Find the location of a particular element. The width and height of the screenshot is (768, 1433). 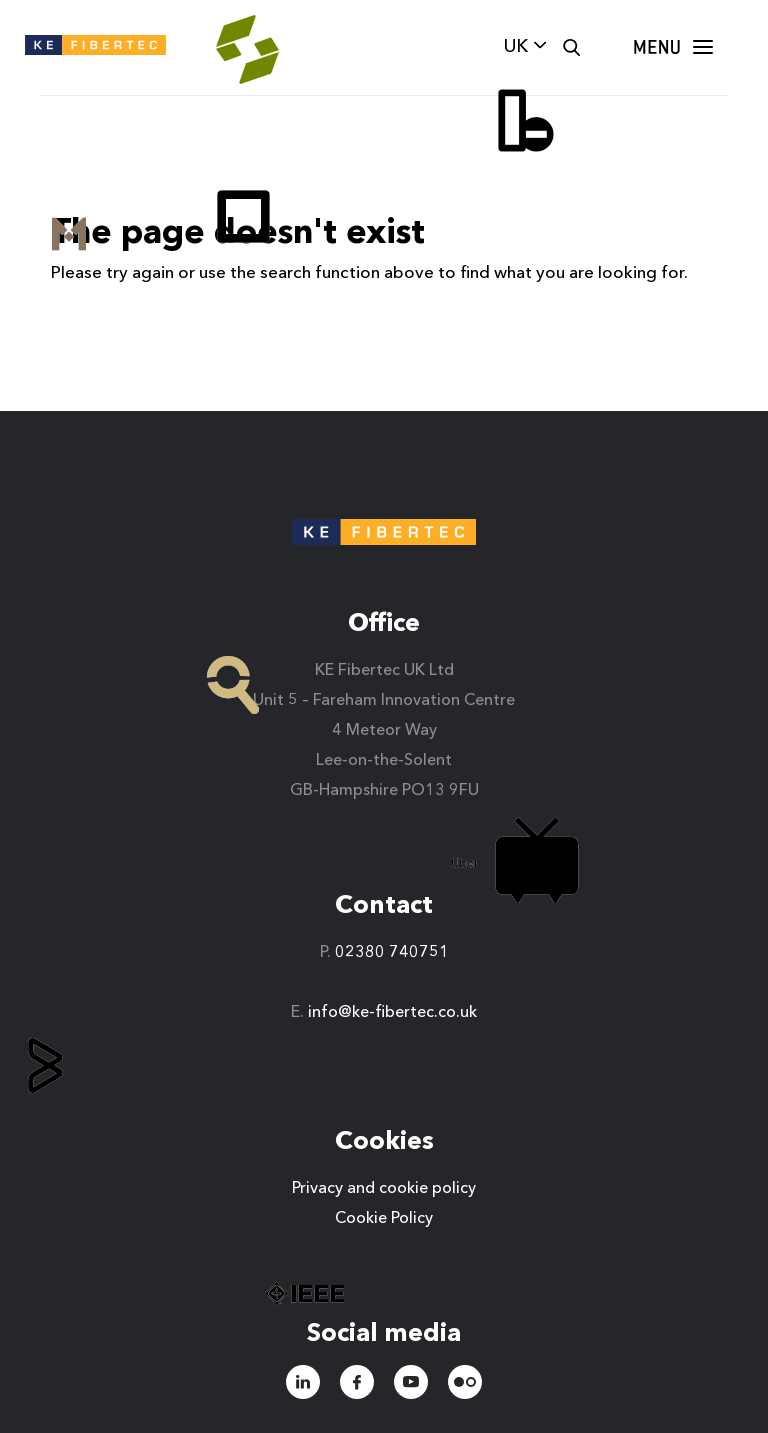

delete a column from a table or spreadsheet is located at coordinates (522, 120).